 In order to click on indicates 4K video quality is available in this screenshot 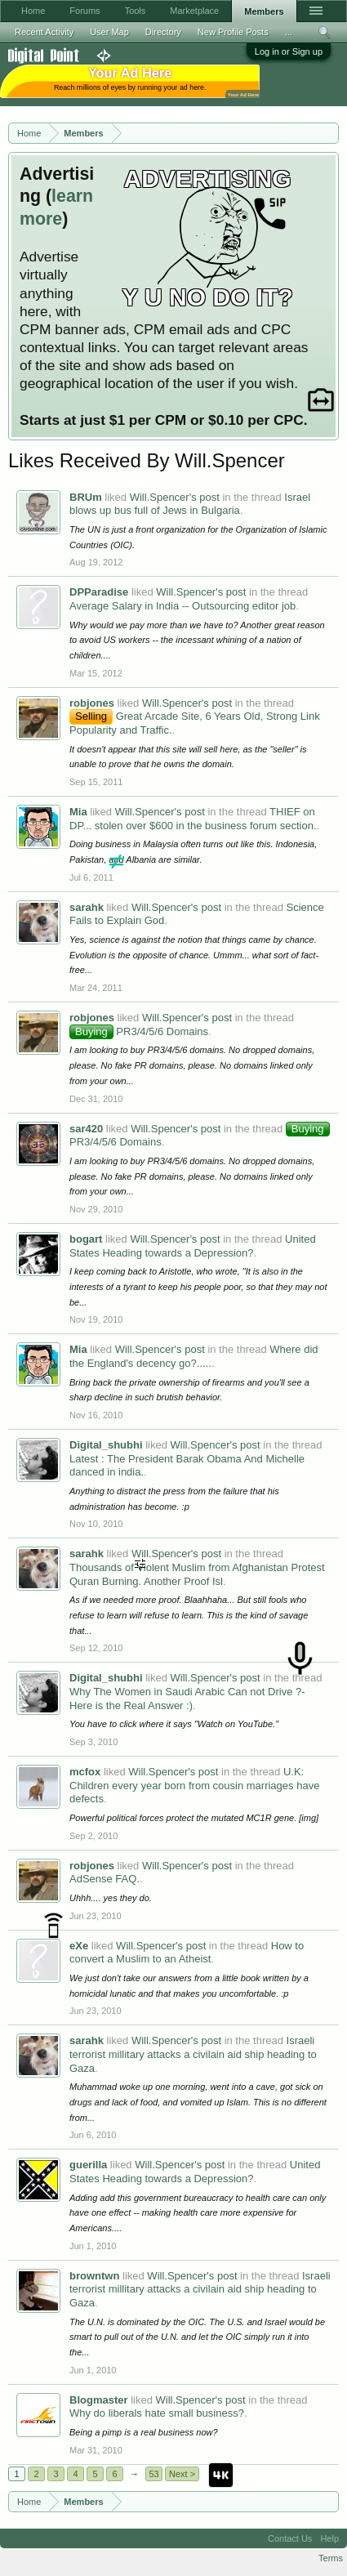, I will do `click(220, 2475)`.